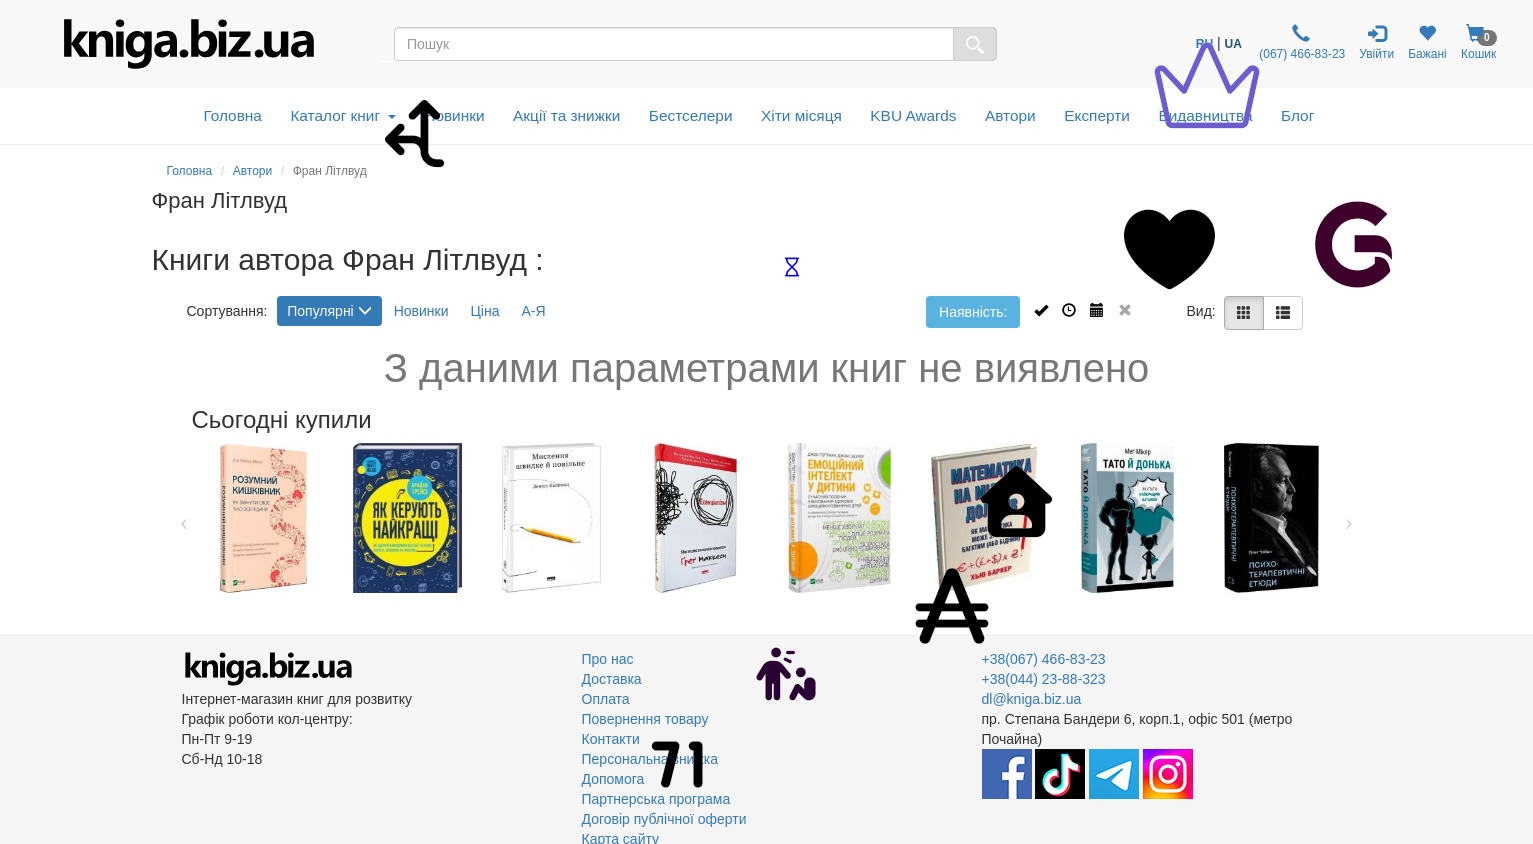  What do you see at coordinates (792, 267) in the screenshot?
I see `indicates loading or processing in progress` at bounding box center [792, 267].